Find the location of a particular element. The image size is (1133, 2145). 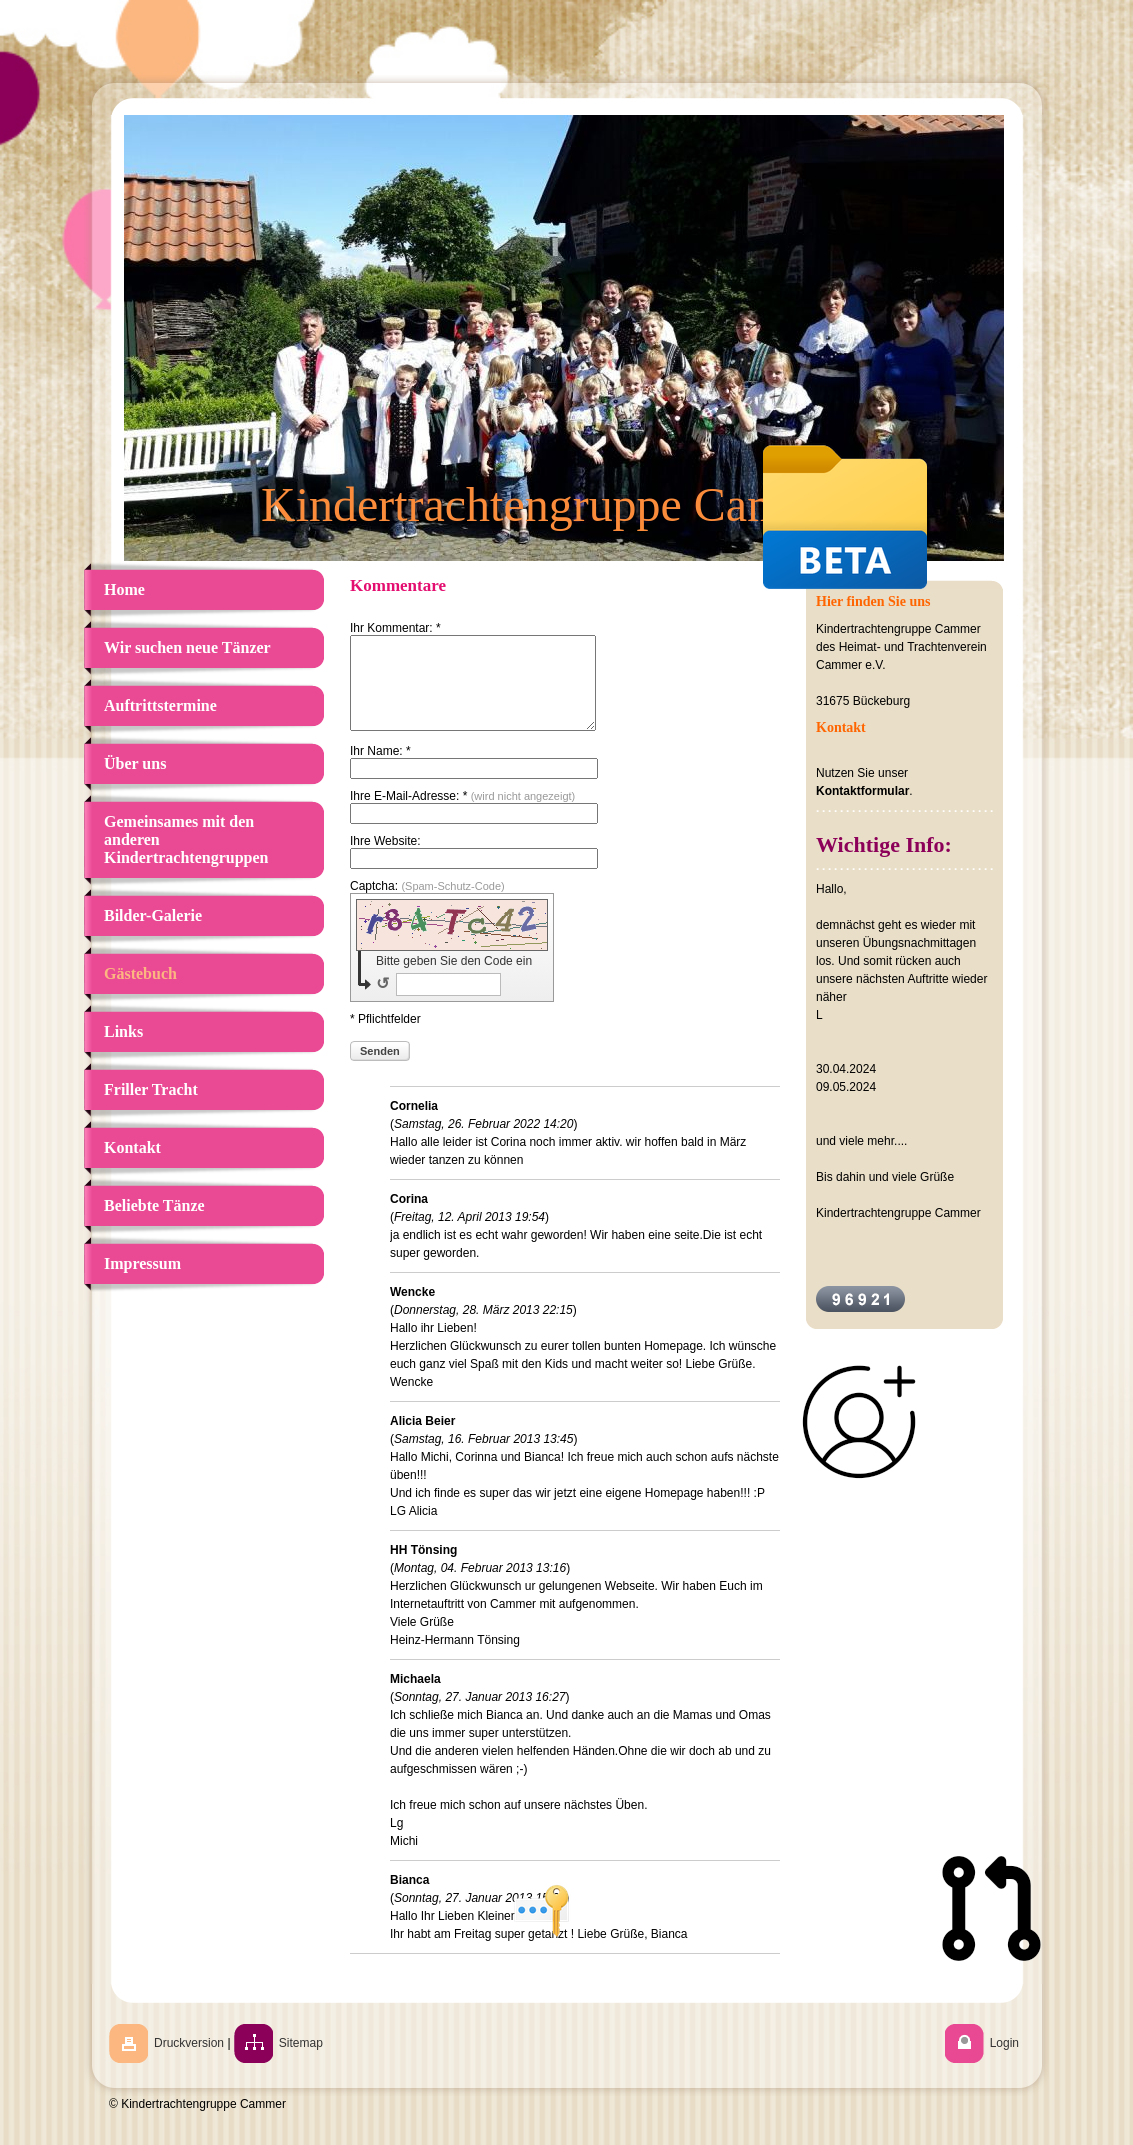

add a new user or contact is located at coordinates (859, 1422).